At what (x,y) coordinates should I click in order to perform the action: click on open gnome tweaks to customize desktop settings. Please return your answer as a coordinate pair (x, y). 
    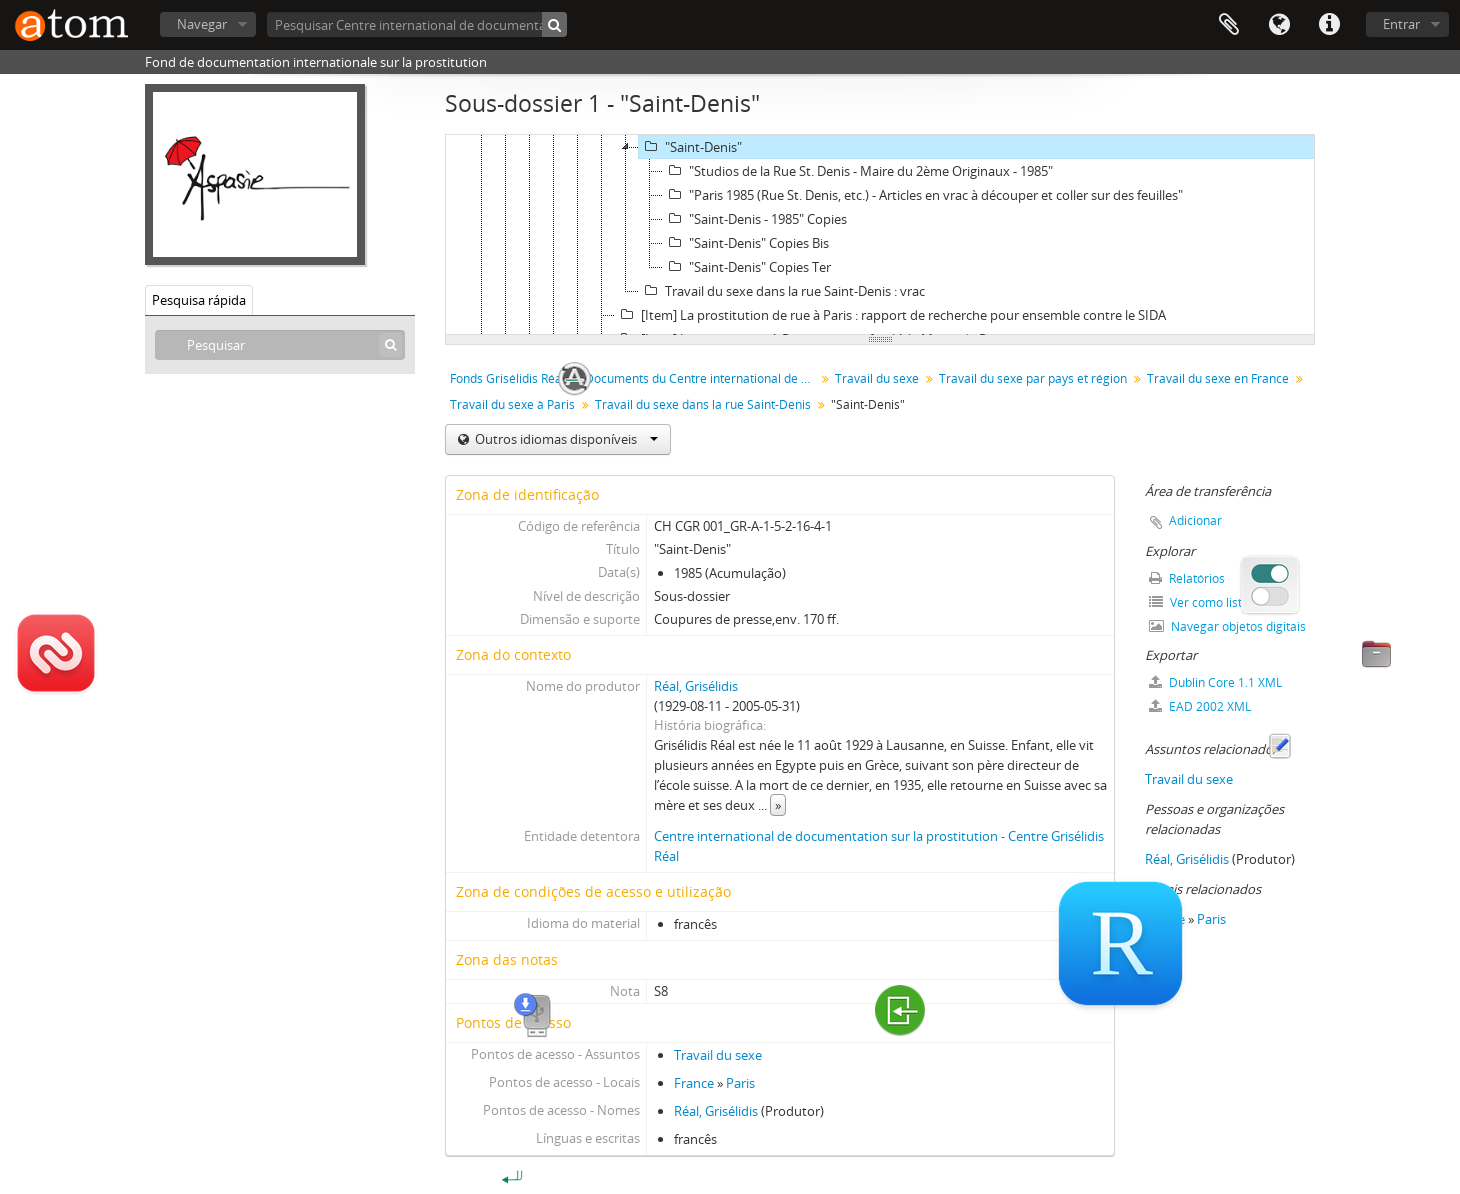
    Looking at the image, I should click on (1270, 585).